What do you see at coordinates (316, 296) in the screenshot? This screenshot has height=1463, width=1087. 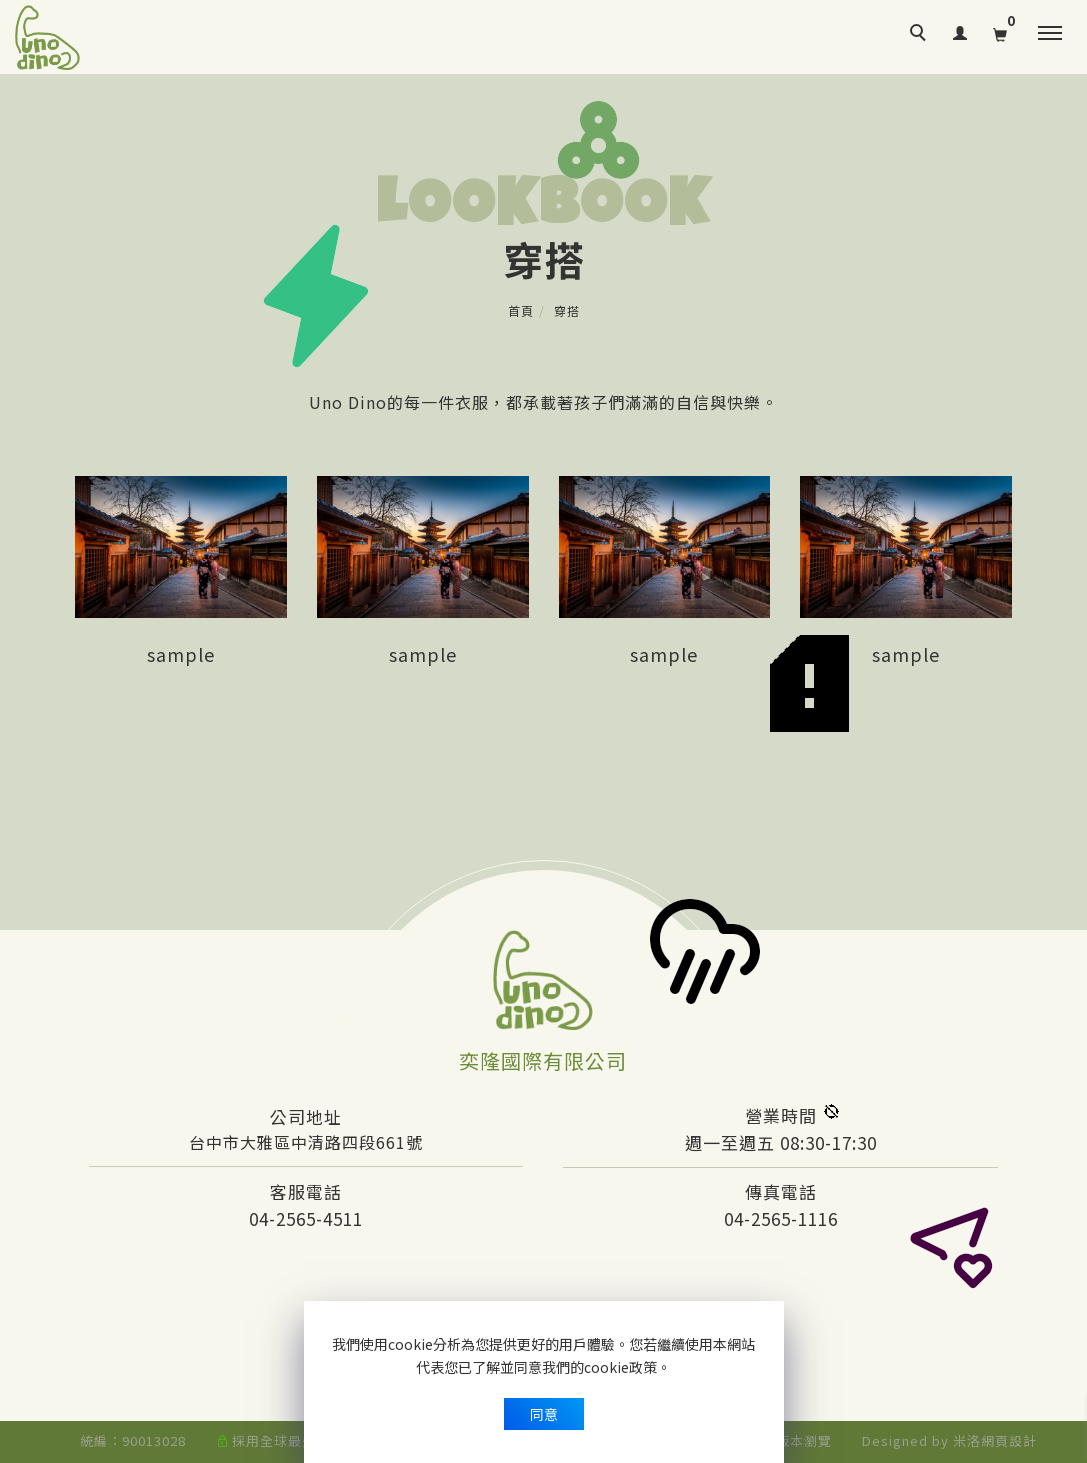 I see `indicates fast or instant action` at bounding box center [316, 296].